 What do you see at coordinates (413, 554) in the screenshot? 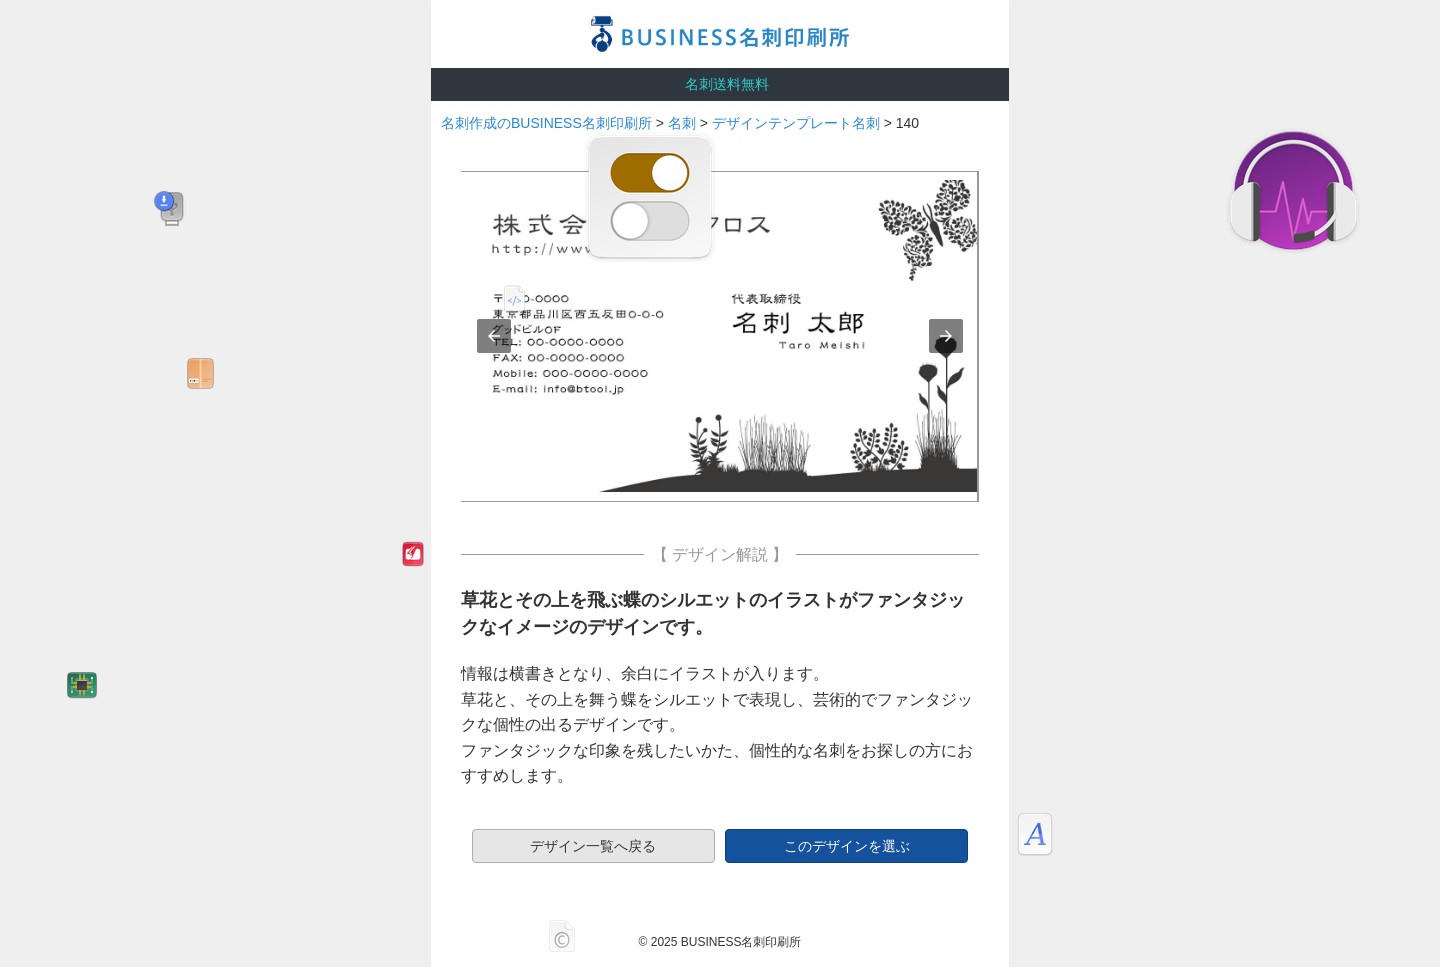
I see `an EPS vector image file` at bounding box center [413, 554].